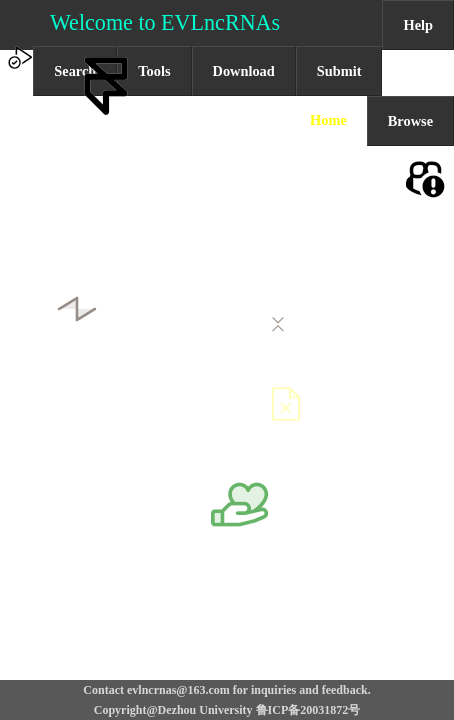 This screenshot has width=454, height=720. What do you see at coordinates (286, 404) in the screenshot?
I see `delete or remove a file` at bounding box center [286, 404].